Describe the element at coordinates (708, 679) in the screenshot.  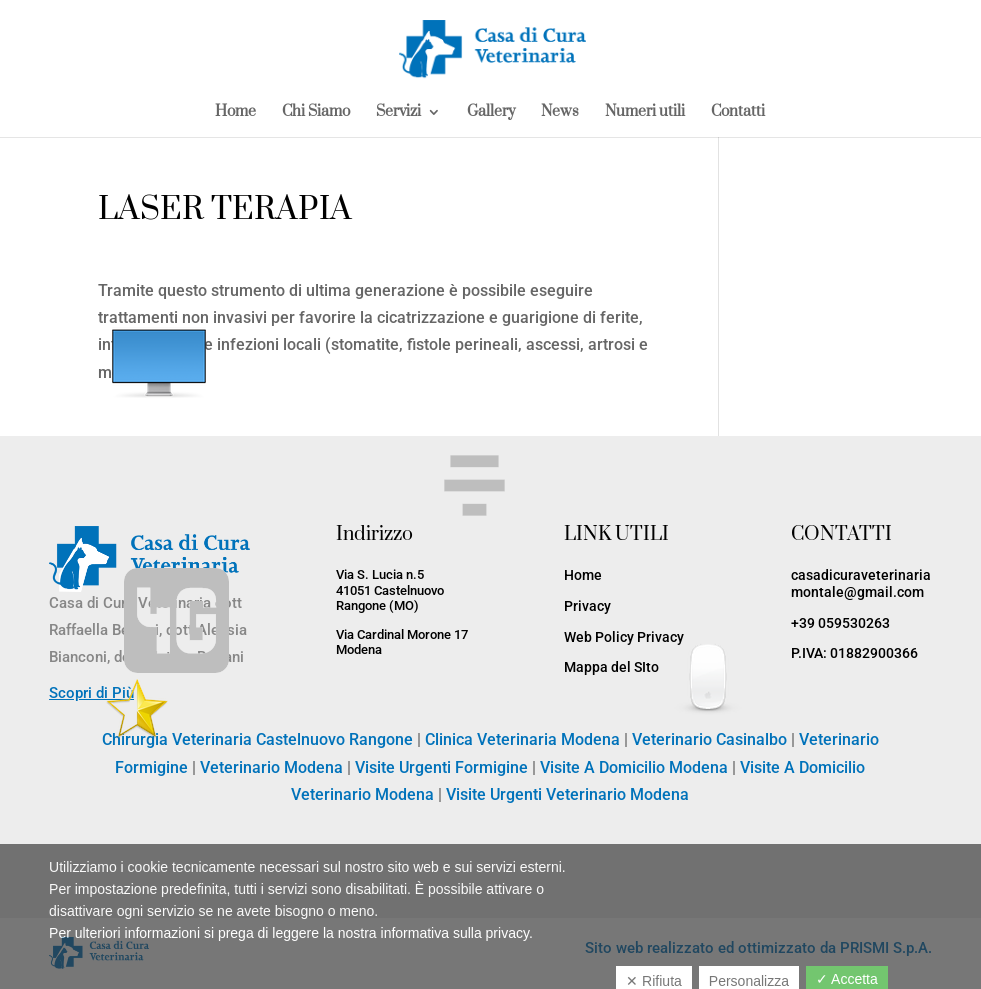
I see `bluetooth mouse connected` at that location.